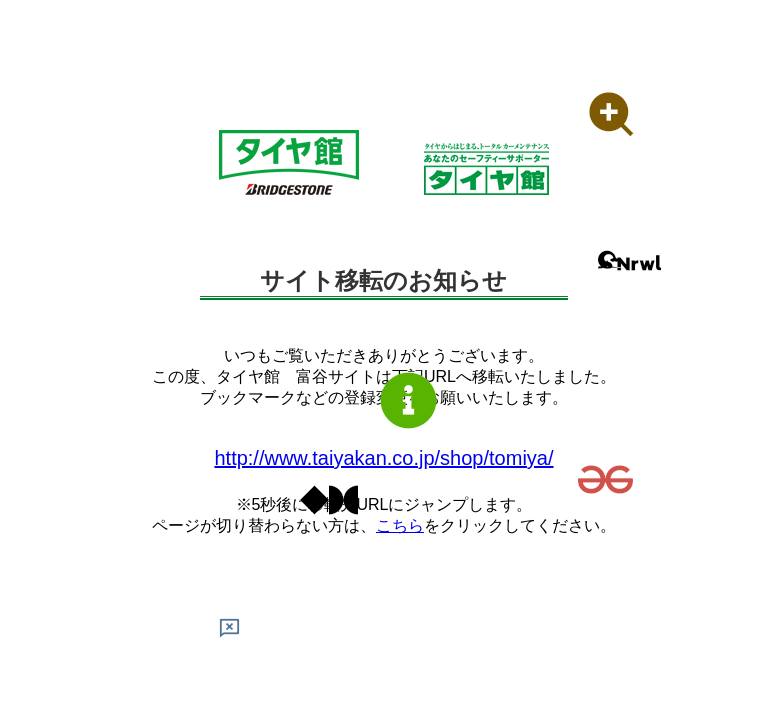 The image size is (768, 720). Describe the element at coordinates (229, 627) in the screenshot. I see `delete a conversation` at that location.